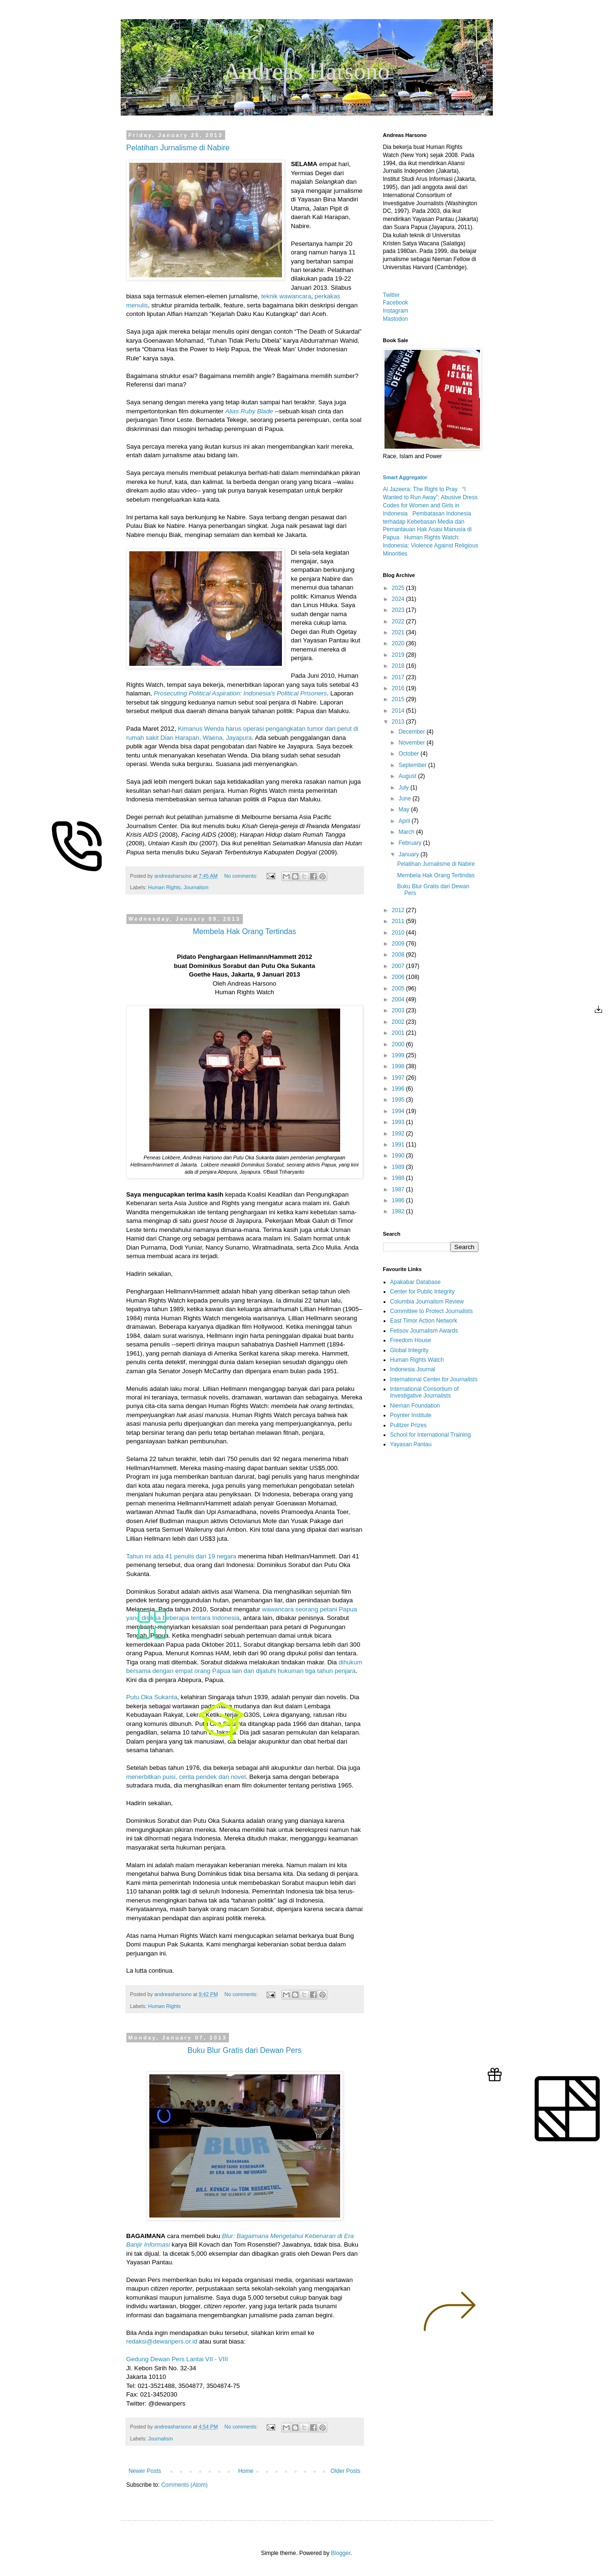  I want to click on indicates transparency in image editing, so click(567, 2109).